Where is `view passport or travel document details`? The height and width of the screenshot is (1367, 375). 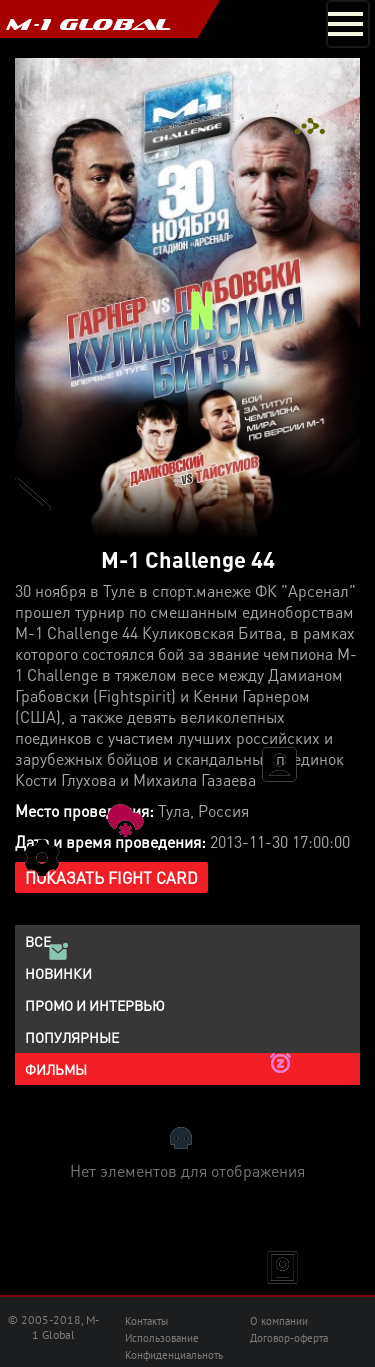 view passport or travel document details is located at coordinates (282, 1267).